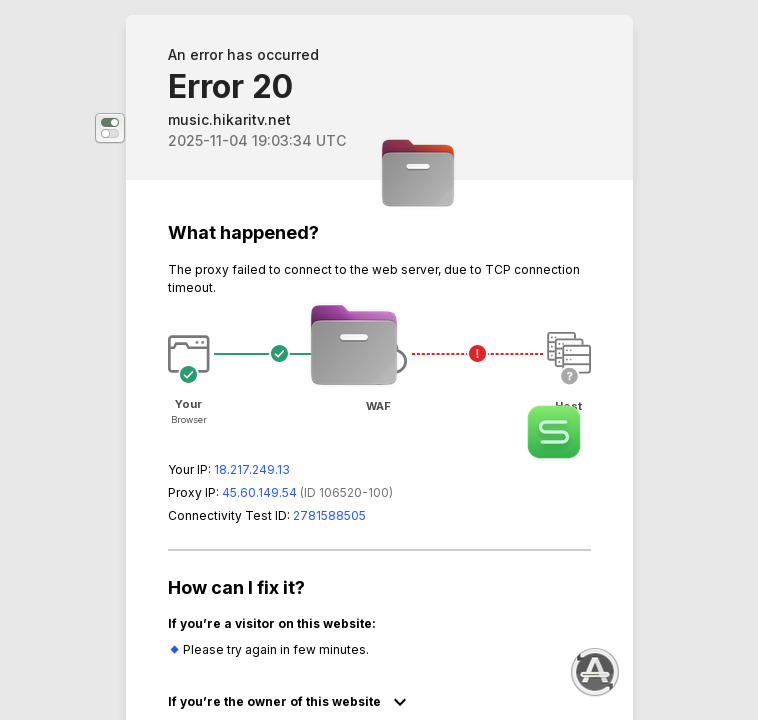  I want to click on open the file manager application, so click(354, 345).